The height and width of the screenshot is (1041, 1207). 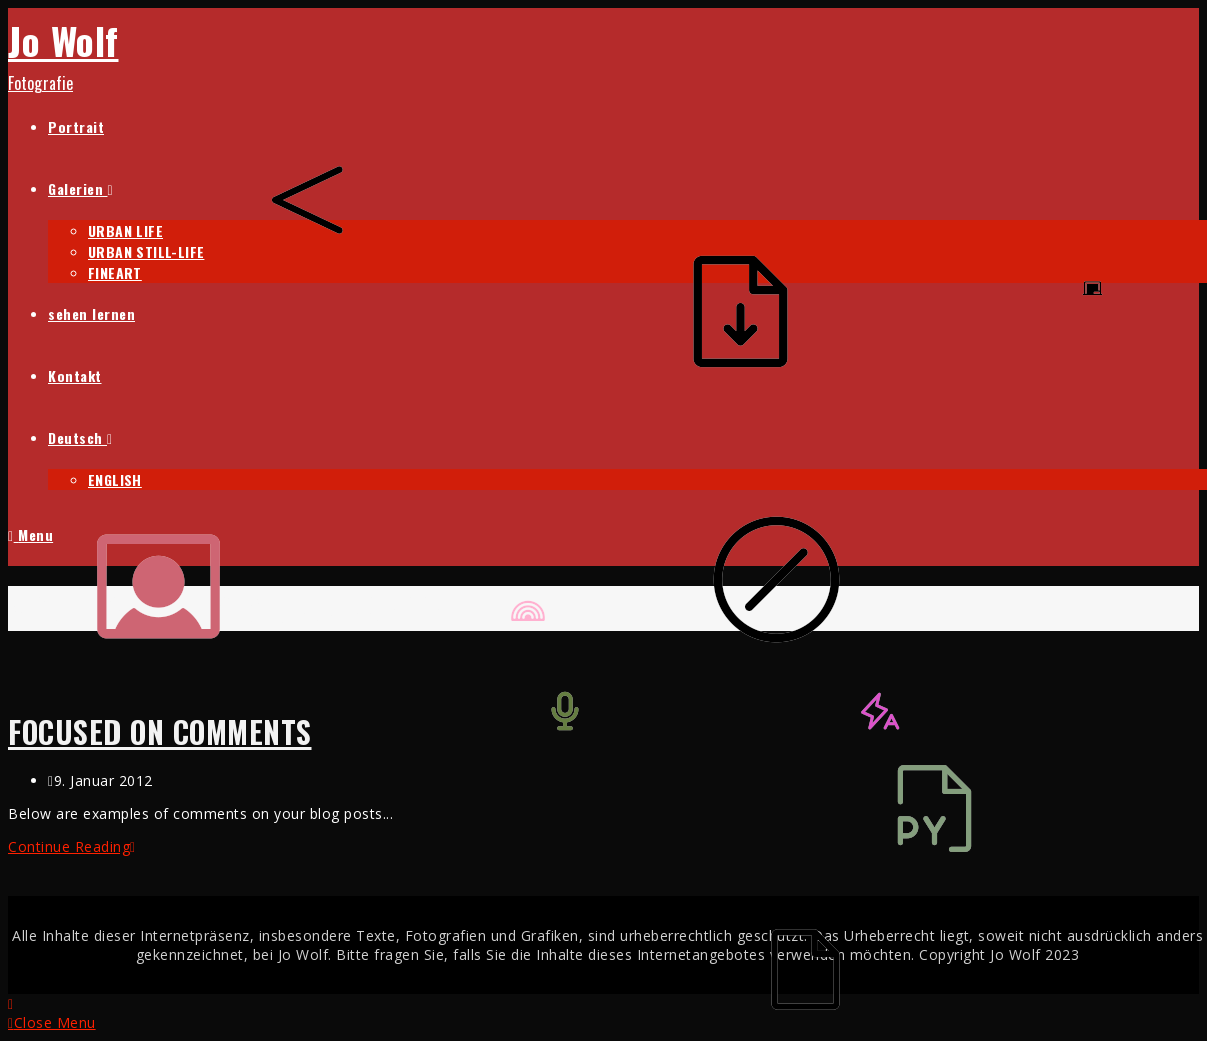 What do you see at coordinates (1092, 288) in the screenshot?
I see `access whiteboard or presentation mode` at bounding box center [1092, 288].